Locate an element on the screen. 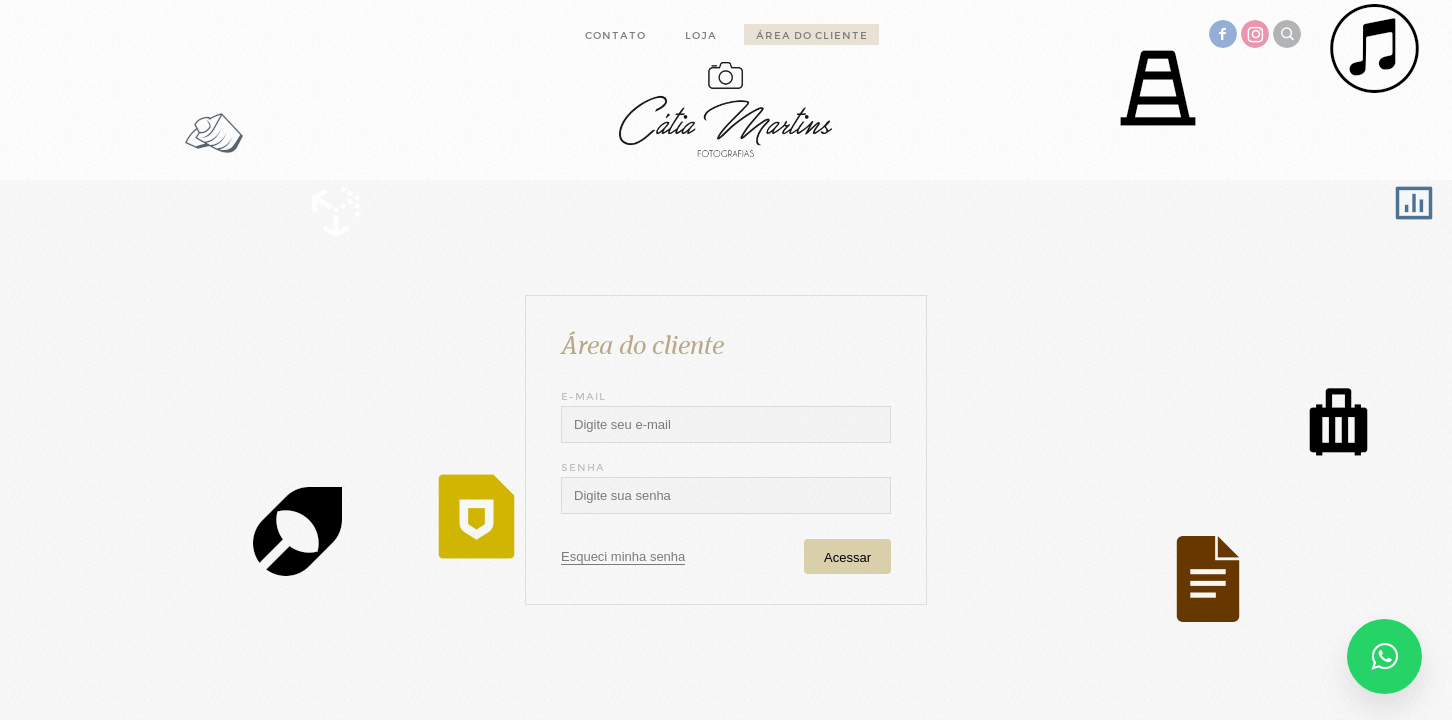 This screenshot has width=1452, height=720. access protected or secure files is located at coordinates (476, 516).